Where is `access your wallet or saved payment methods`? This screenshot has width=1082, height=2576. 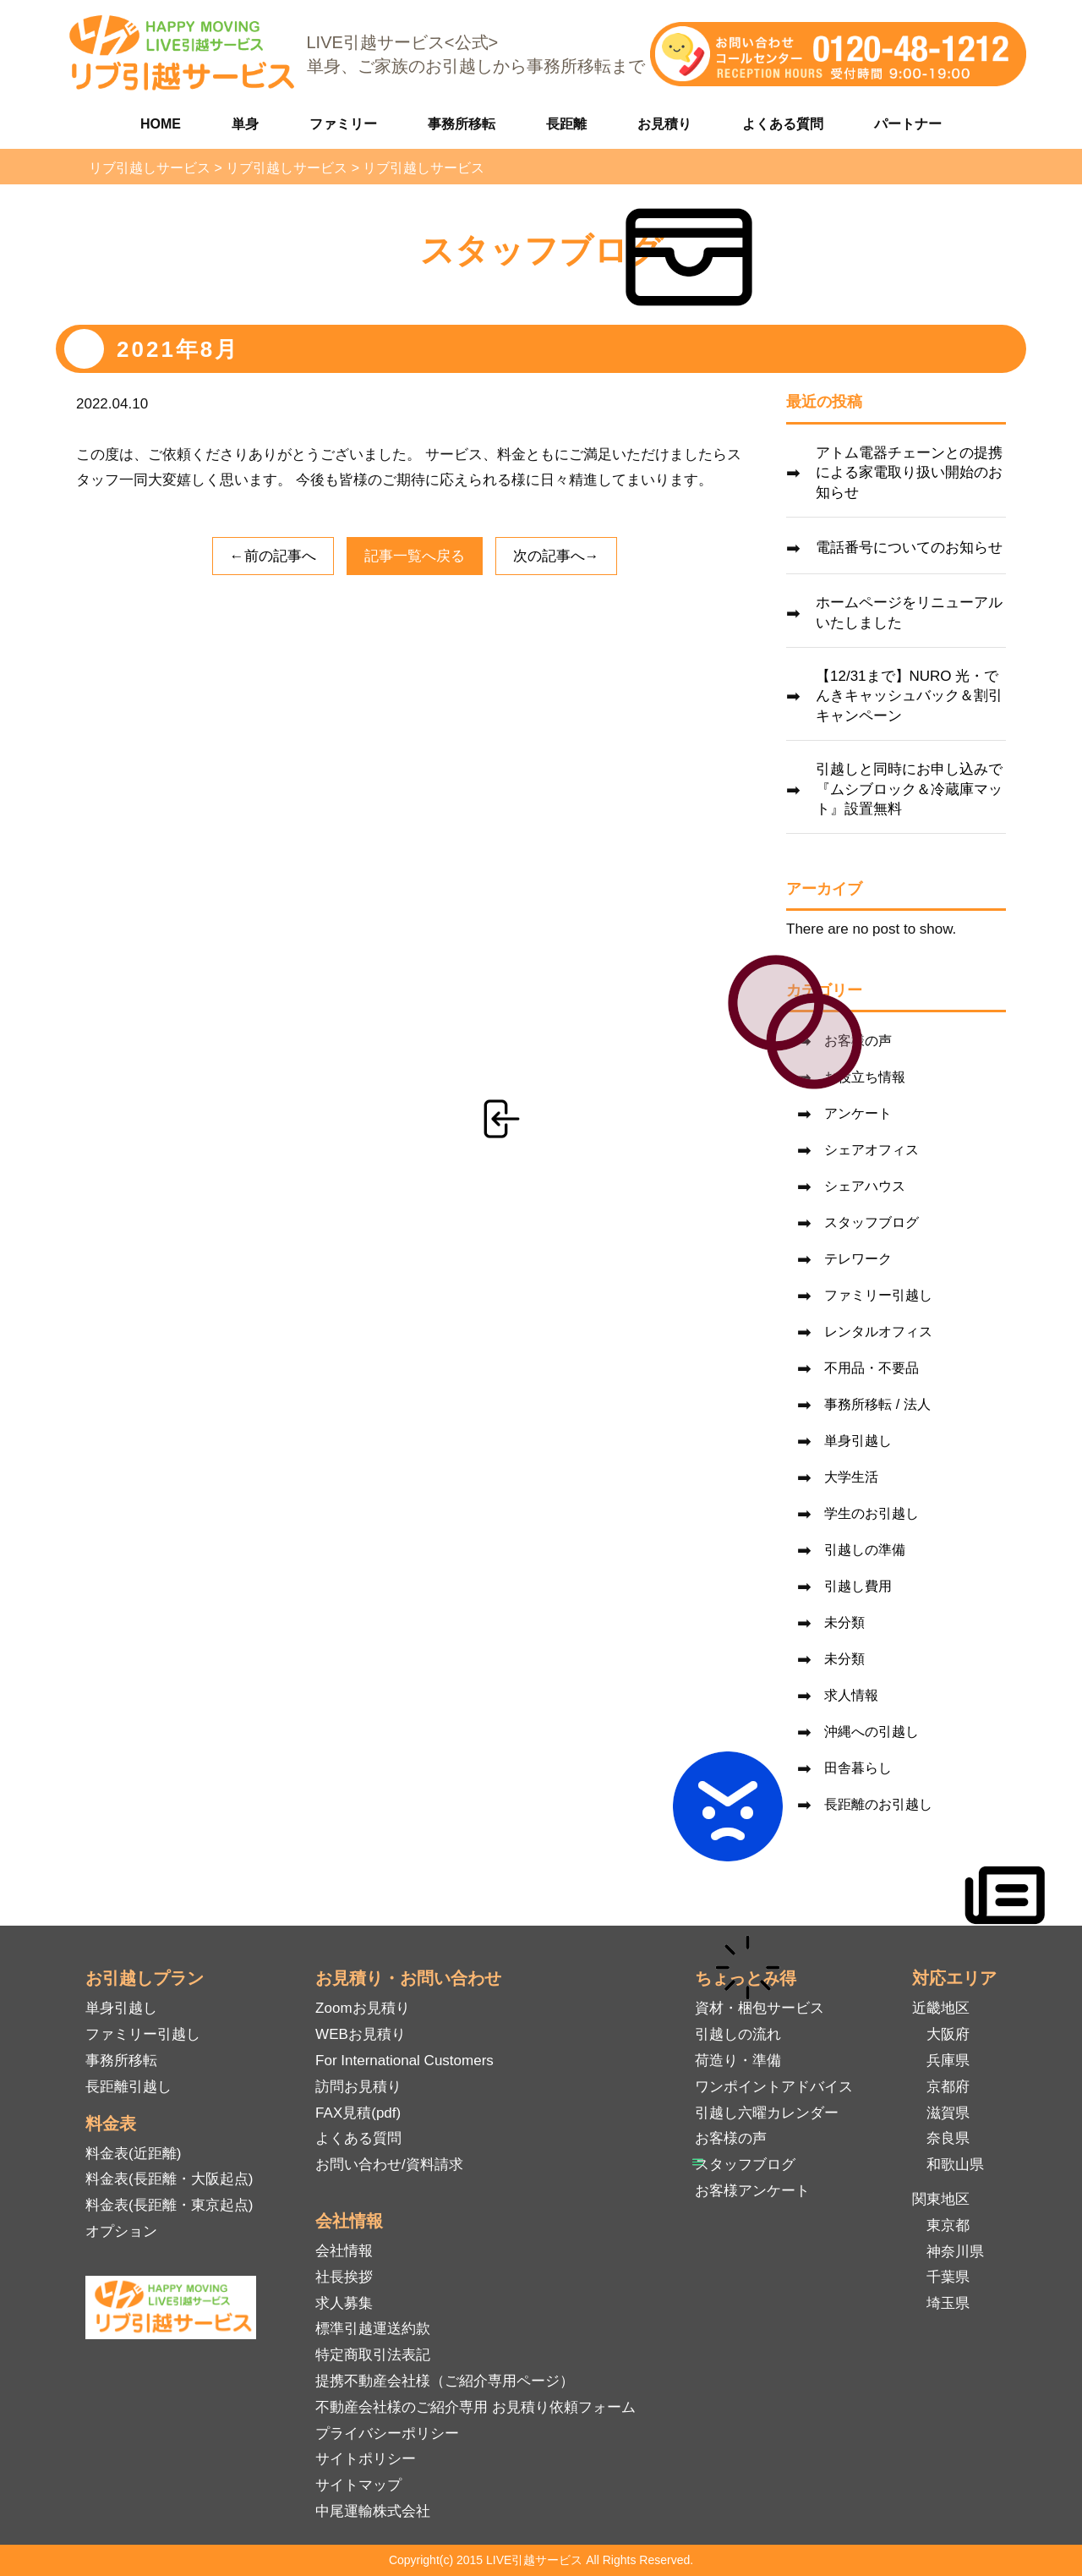
access your wallet or saved payment methods is located at coordinates (689, 257).